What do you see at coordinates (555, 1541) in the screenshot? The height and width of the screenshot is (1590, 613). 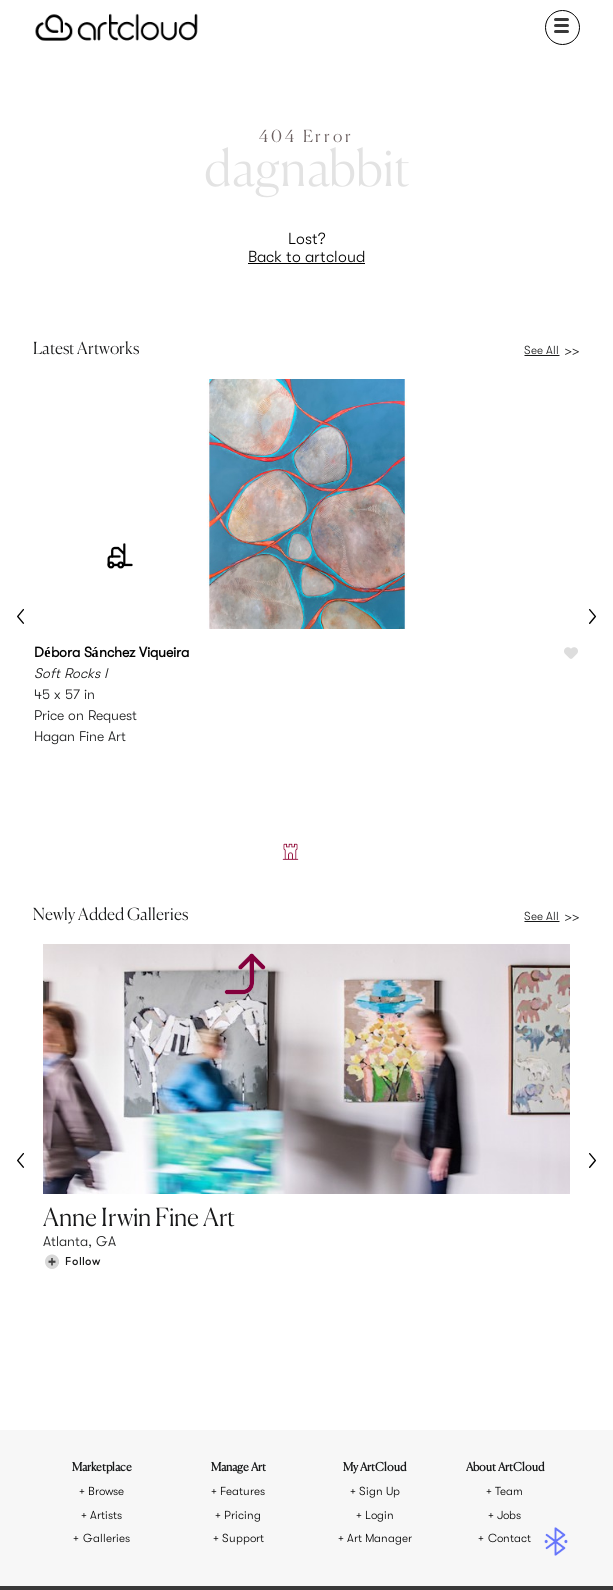 I see `indicates an active bluetooth connection` at bounding box center [555, 1541].